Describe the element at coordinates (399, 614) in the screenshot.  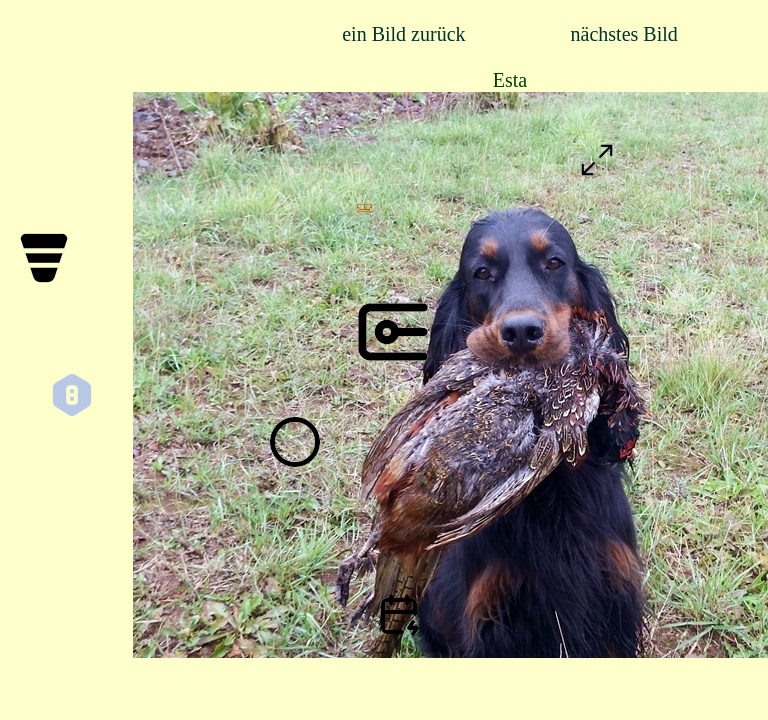
I see `quick-add an event to your calendar` at that location.